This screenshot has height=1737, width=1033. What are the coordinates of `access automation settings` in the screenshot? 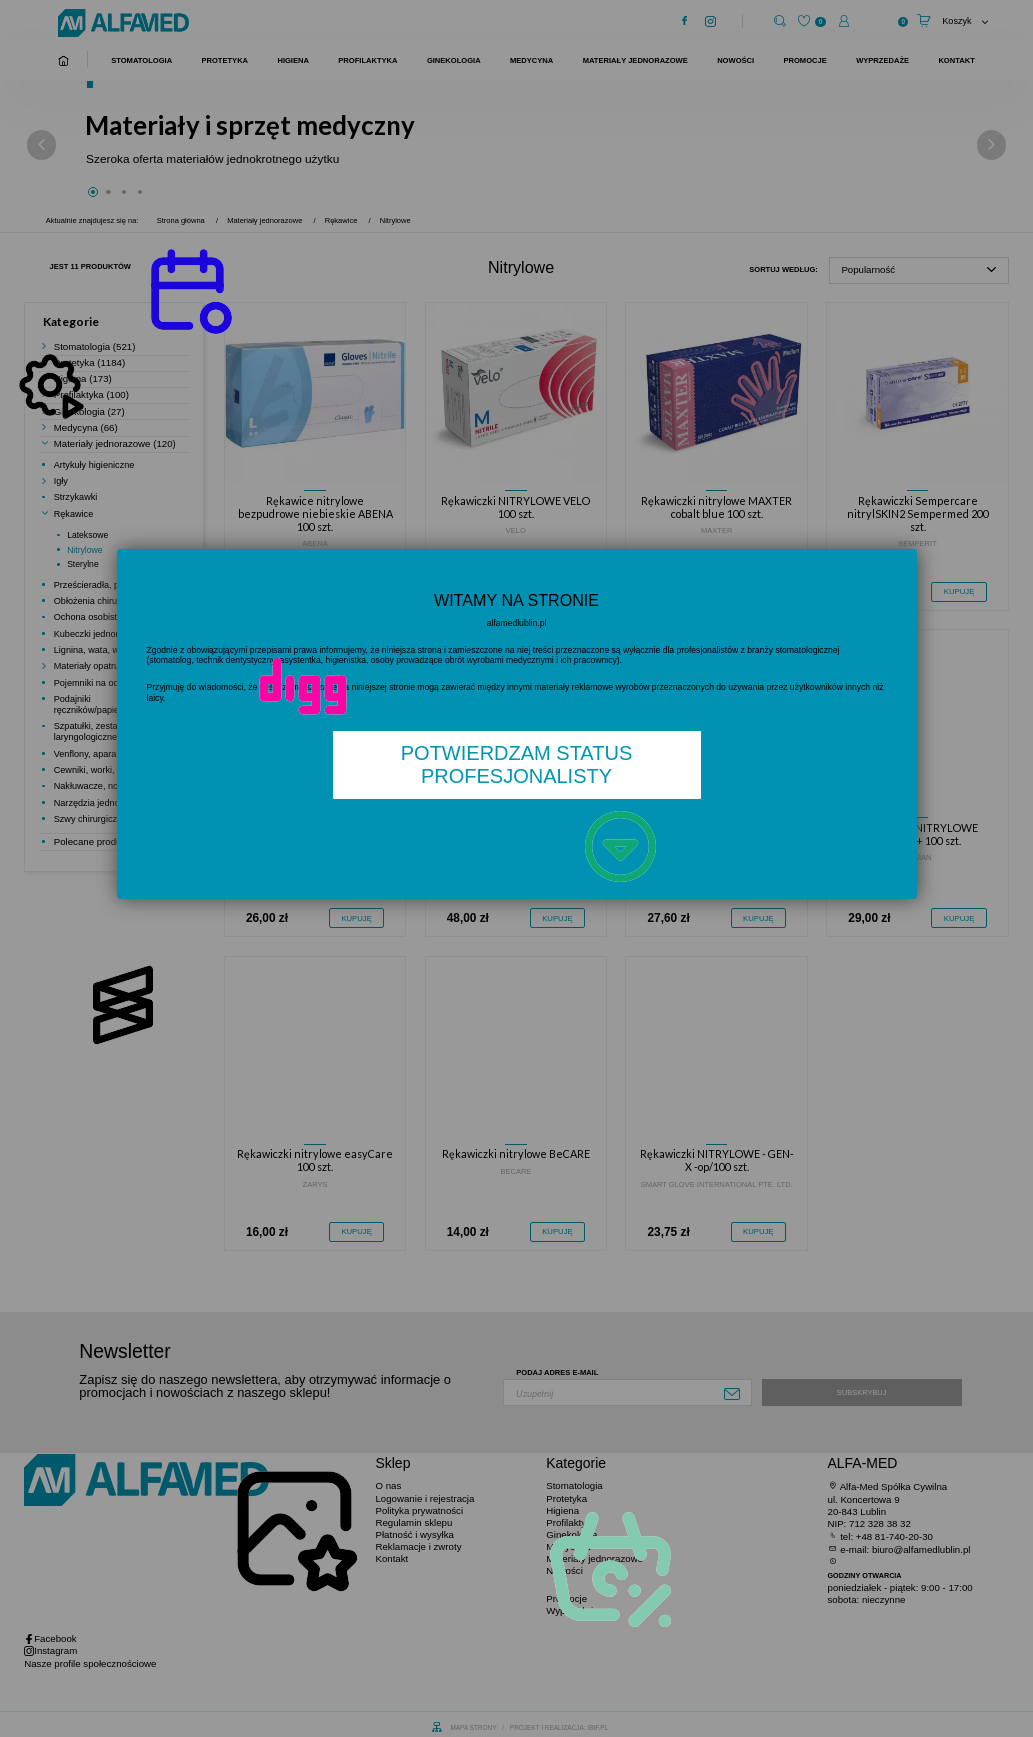 It's located at (50, 385).